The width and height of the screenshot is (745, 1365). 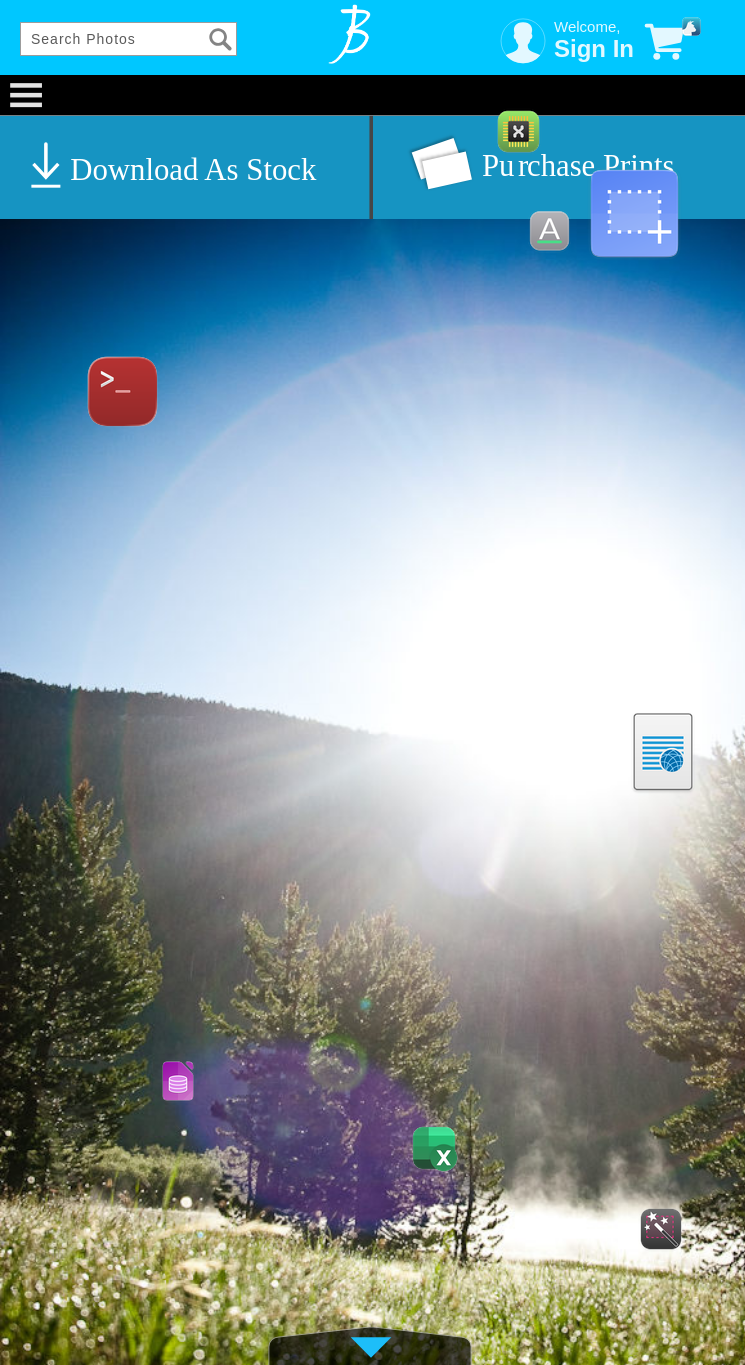 What do you see at coordinates (663, 753) in the screenshot?
I see `a web template or HTML document file` at bounding box center [663, 753].